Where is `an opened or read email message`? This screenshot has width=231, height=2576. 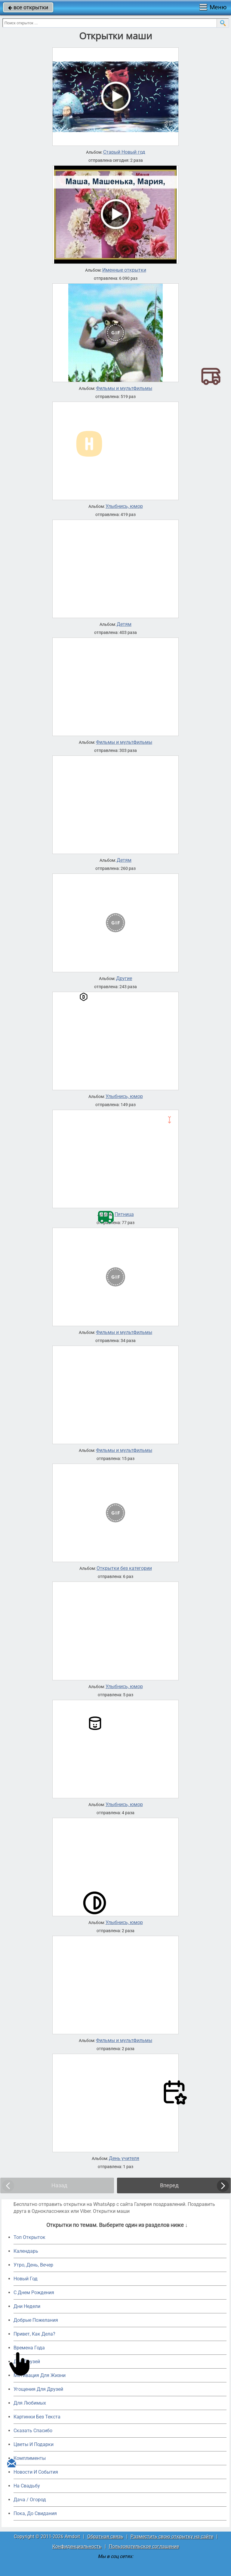 an opened or read email message is located at coordinates (11, 2463).